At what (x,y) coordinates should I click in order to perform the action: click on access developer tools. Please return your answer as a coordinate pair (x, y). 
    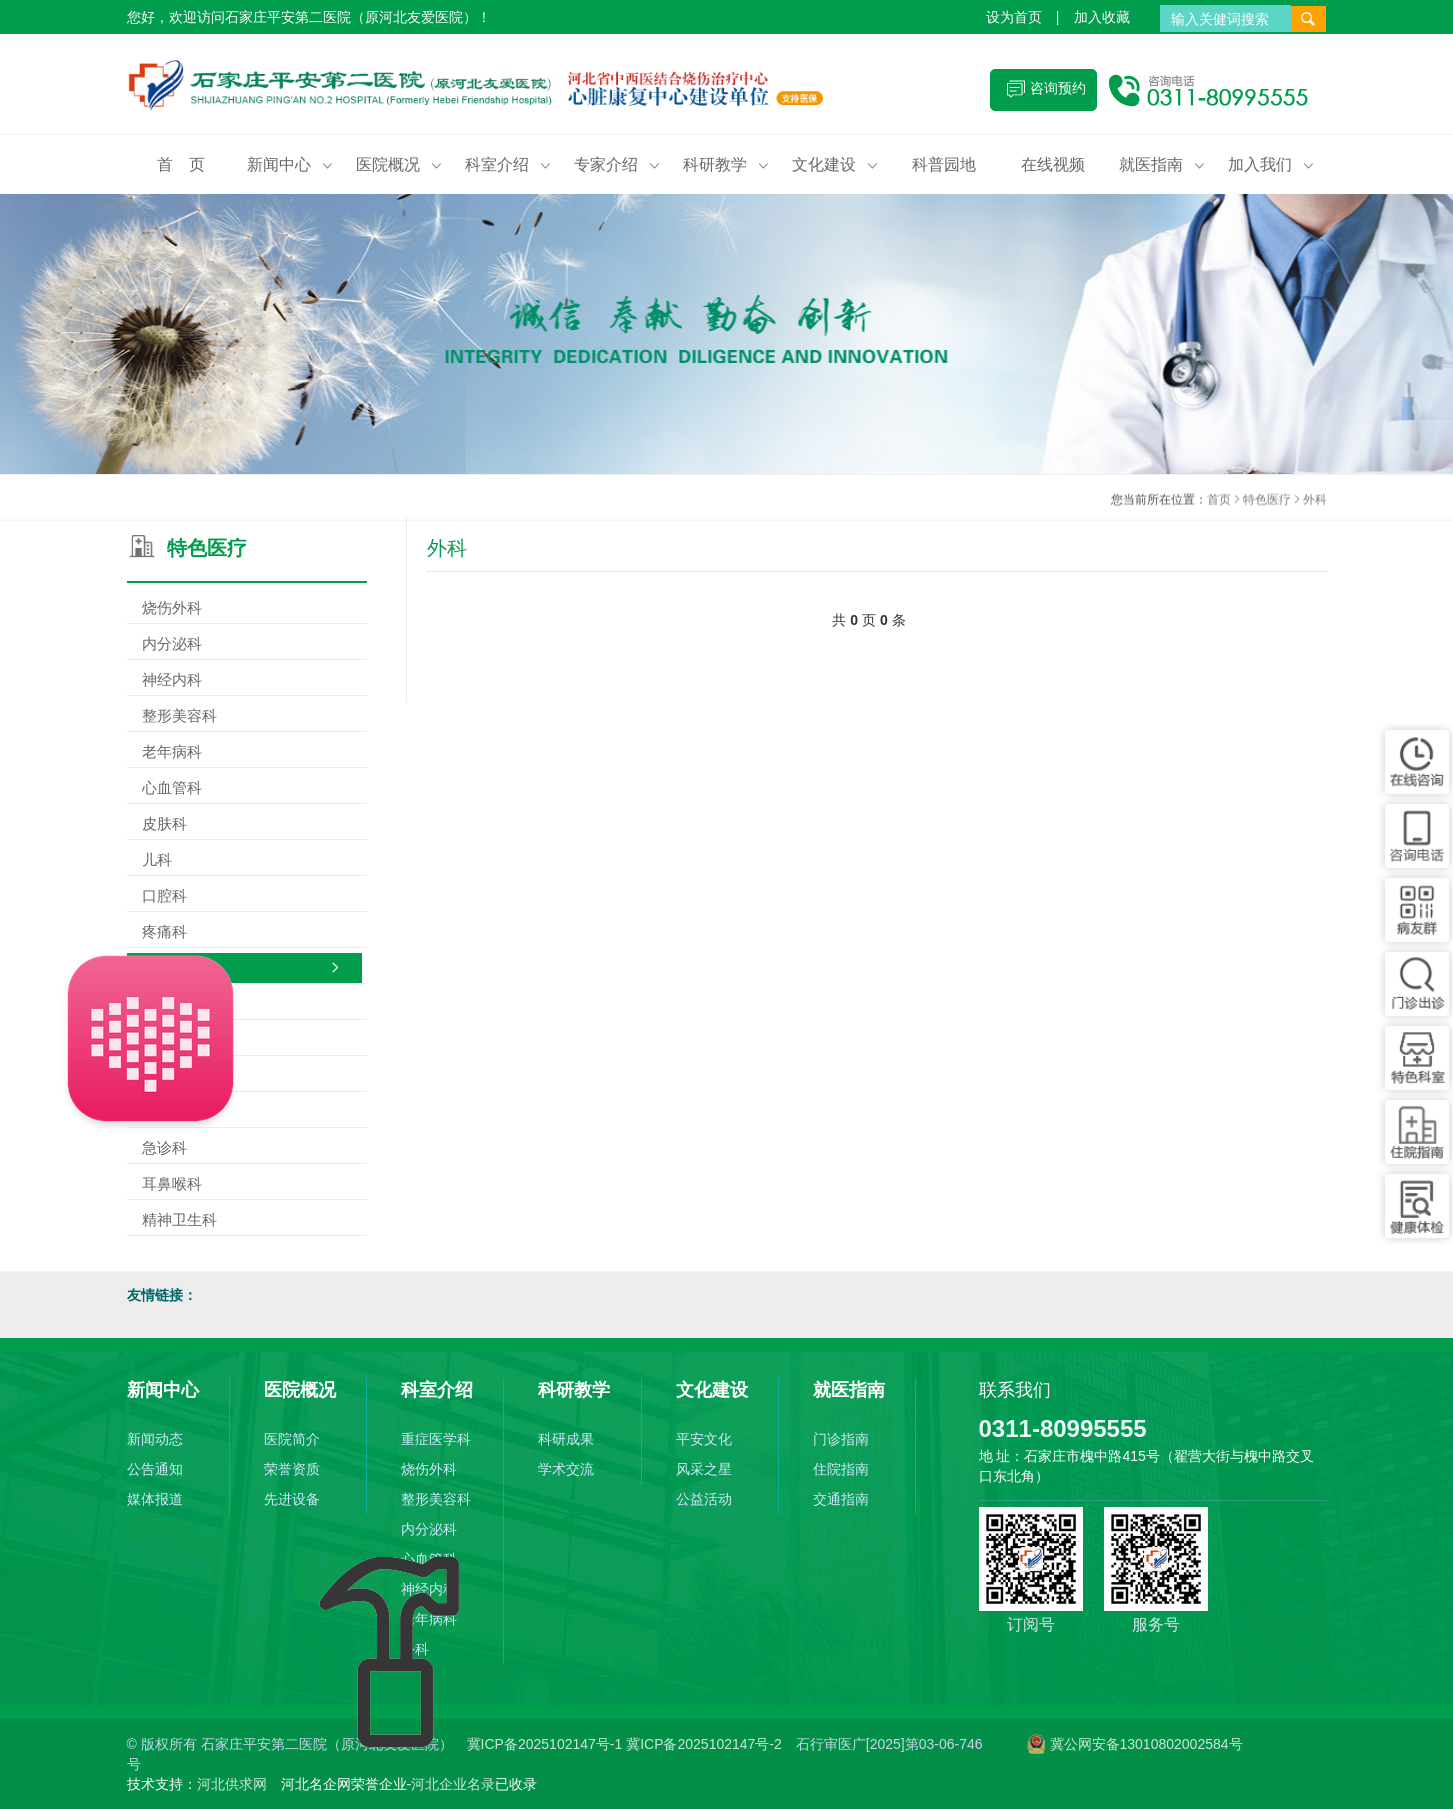
    Looking at the image, I should click on (395, 1658).